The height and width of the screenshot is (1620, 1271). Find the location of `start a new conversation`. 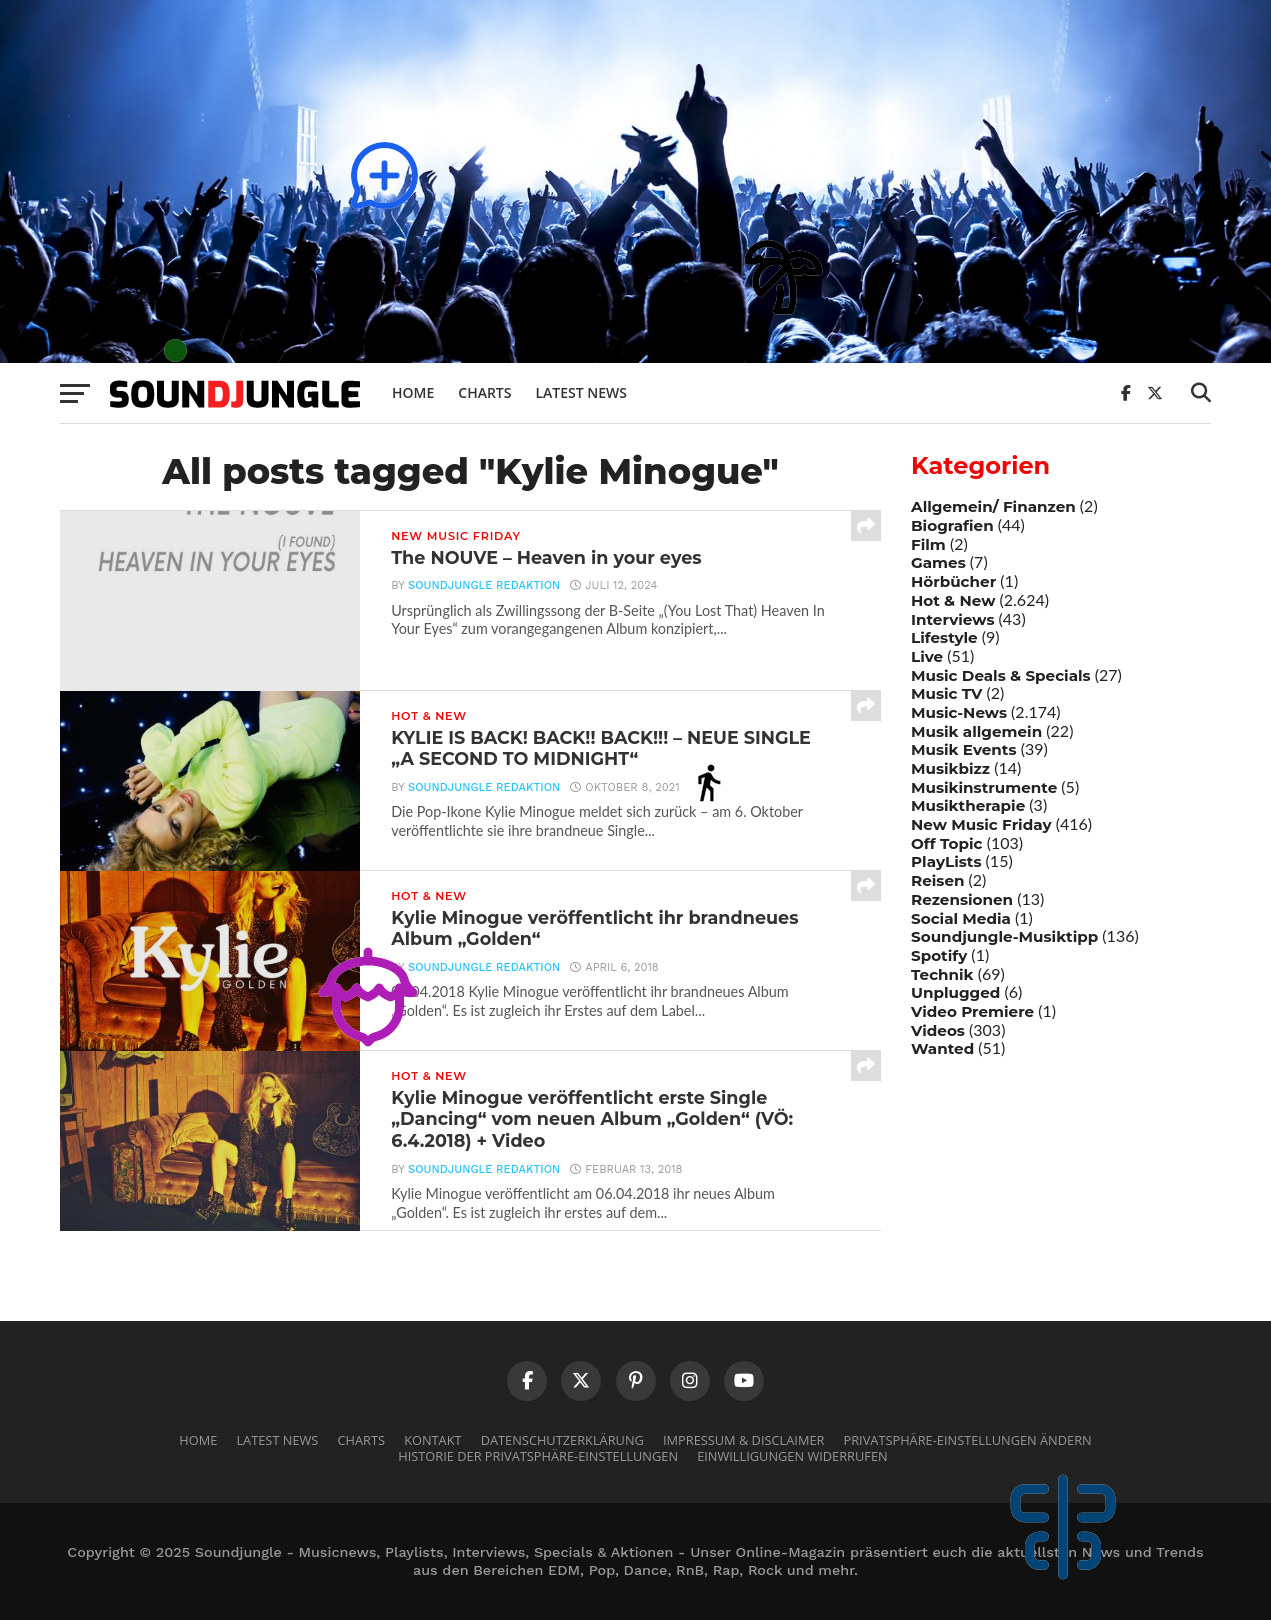

start a new conversation is located at coordinates (384, 175).